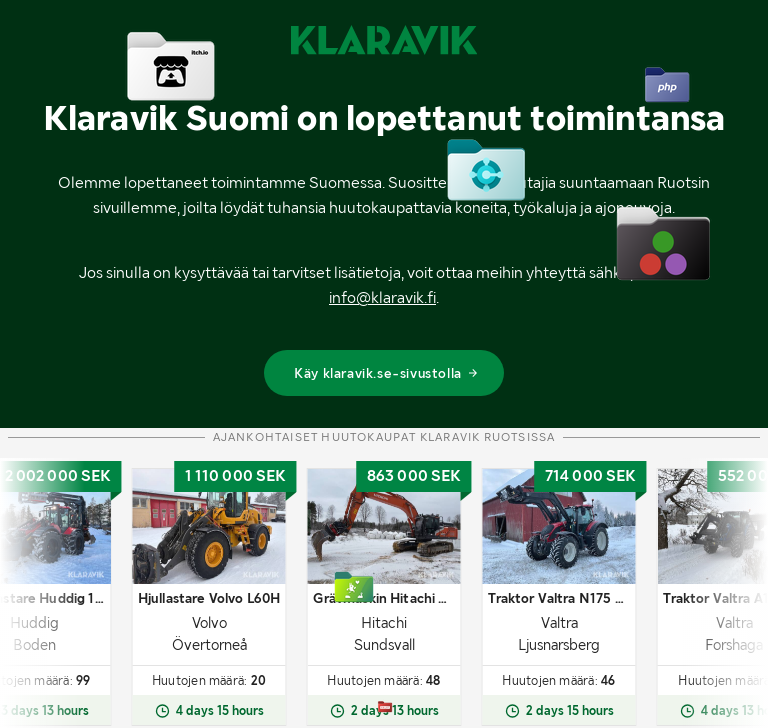  I want to click on folder containing Valve games or Steam content, so click(385, 707).